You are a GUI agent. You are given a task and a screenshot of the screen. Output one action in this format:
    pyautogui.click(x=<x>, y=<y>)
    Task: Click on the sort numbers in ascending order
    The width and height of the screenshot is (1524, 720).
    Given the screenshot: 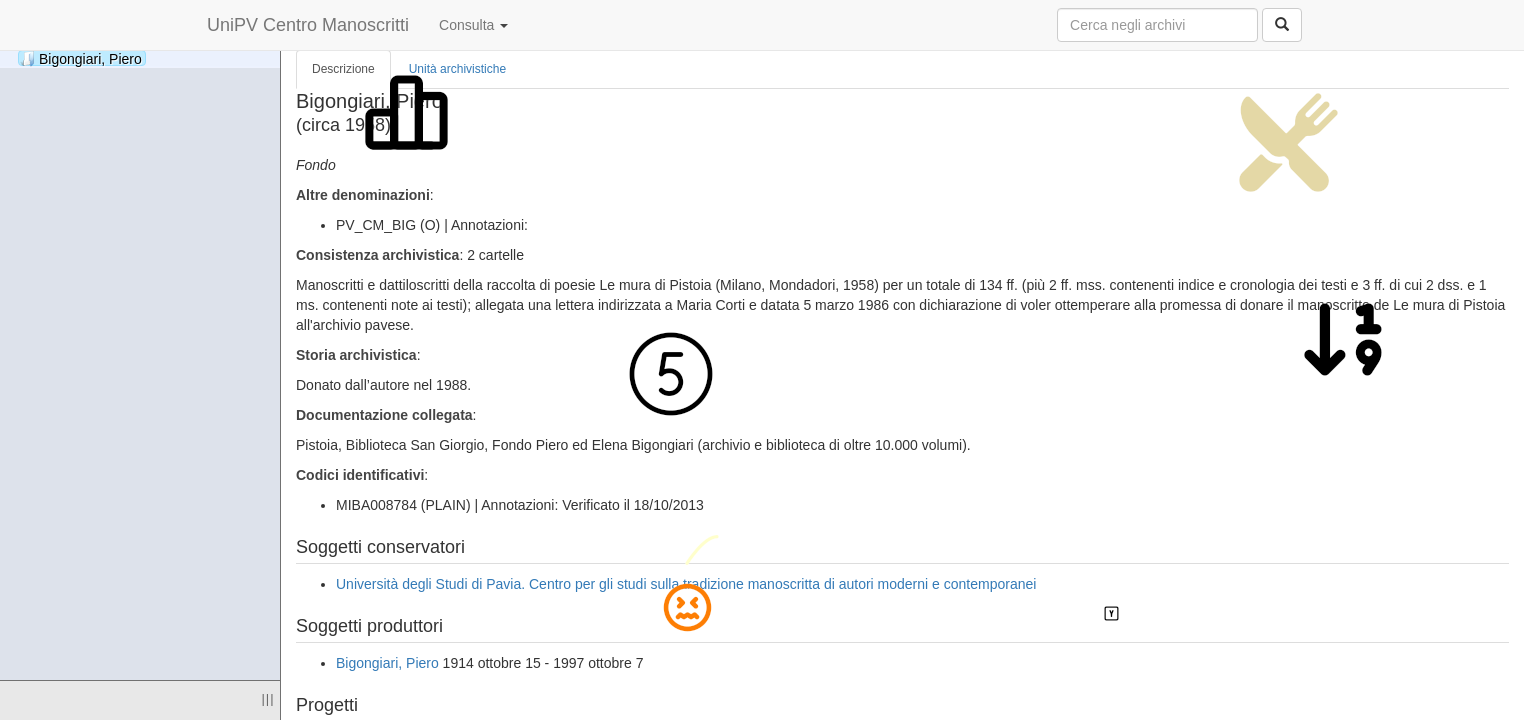 What is the action you would take?
    pyautogui.click(x=1345, y=339)
    